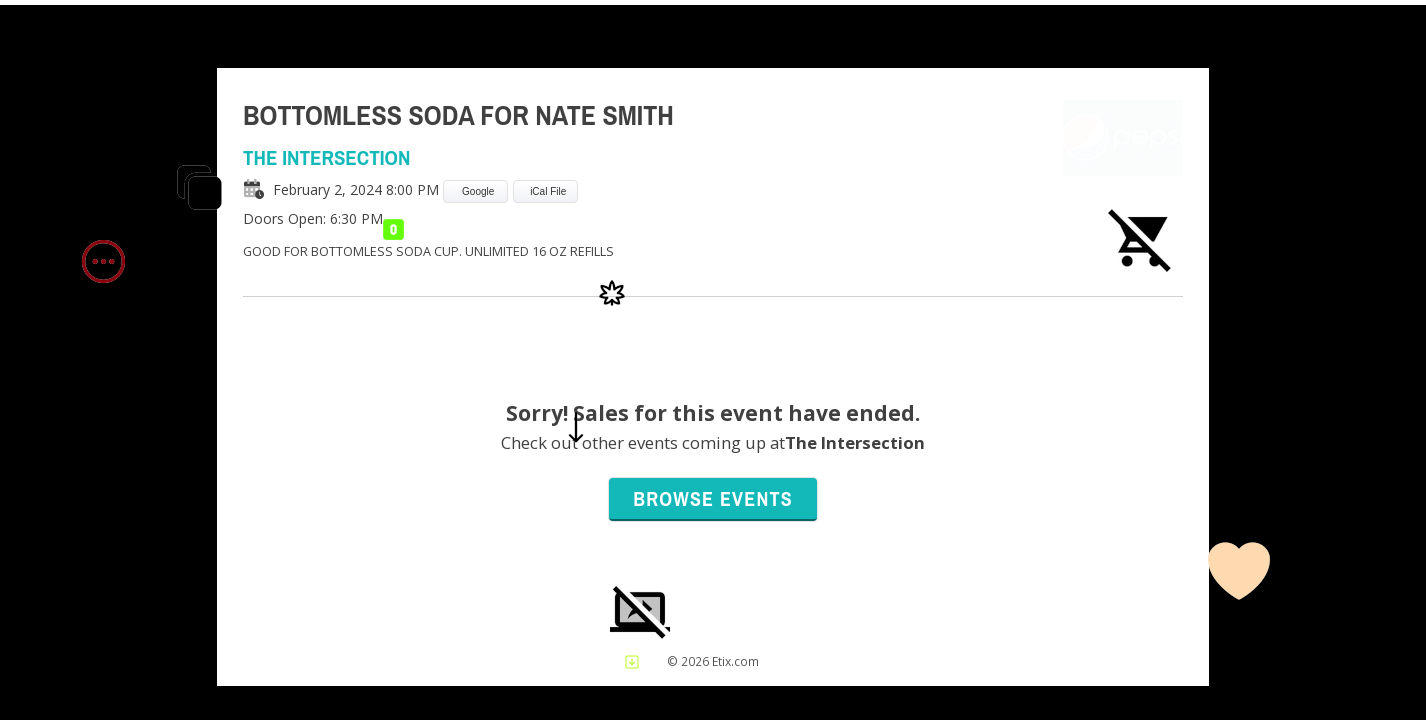 Image resolution: width=1426 pixels, height=720 pixels. Describe the element at coordinates (1141, 239) in the screenshot. I see `remove item from shopping cart` at that location.